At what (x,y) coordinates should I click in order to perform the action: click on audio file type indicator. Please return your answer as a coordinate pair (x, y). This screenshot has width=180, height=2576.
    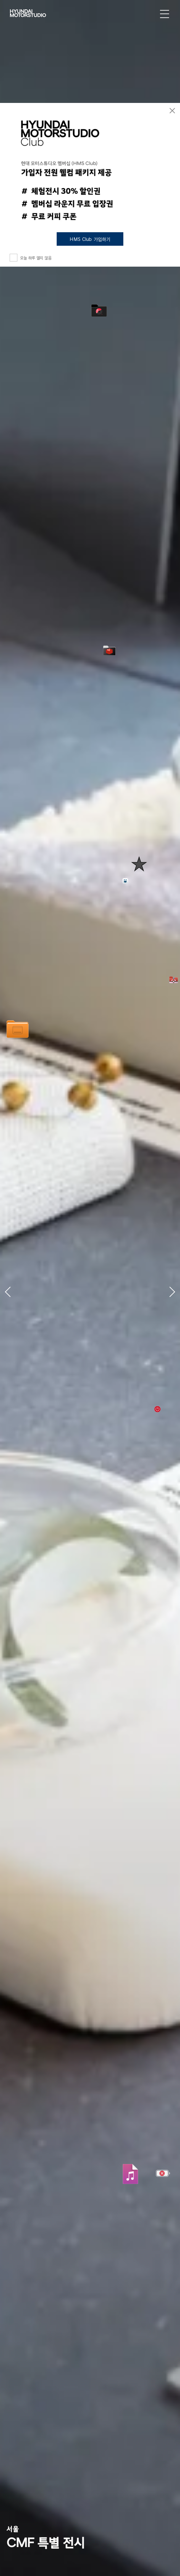
    Looking at the image, I should click on (130, 2174).